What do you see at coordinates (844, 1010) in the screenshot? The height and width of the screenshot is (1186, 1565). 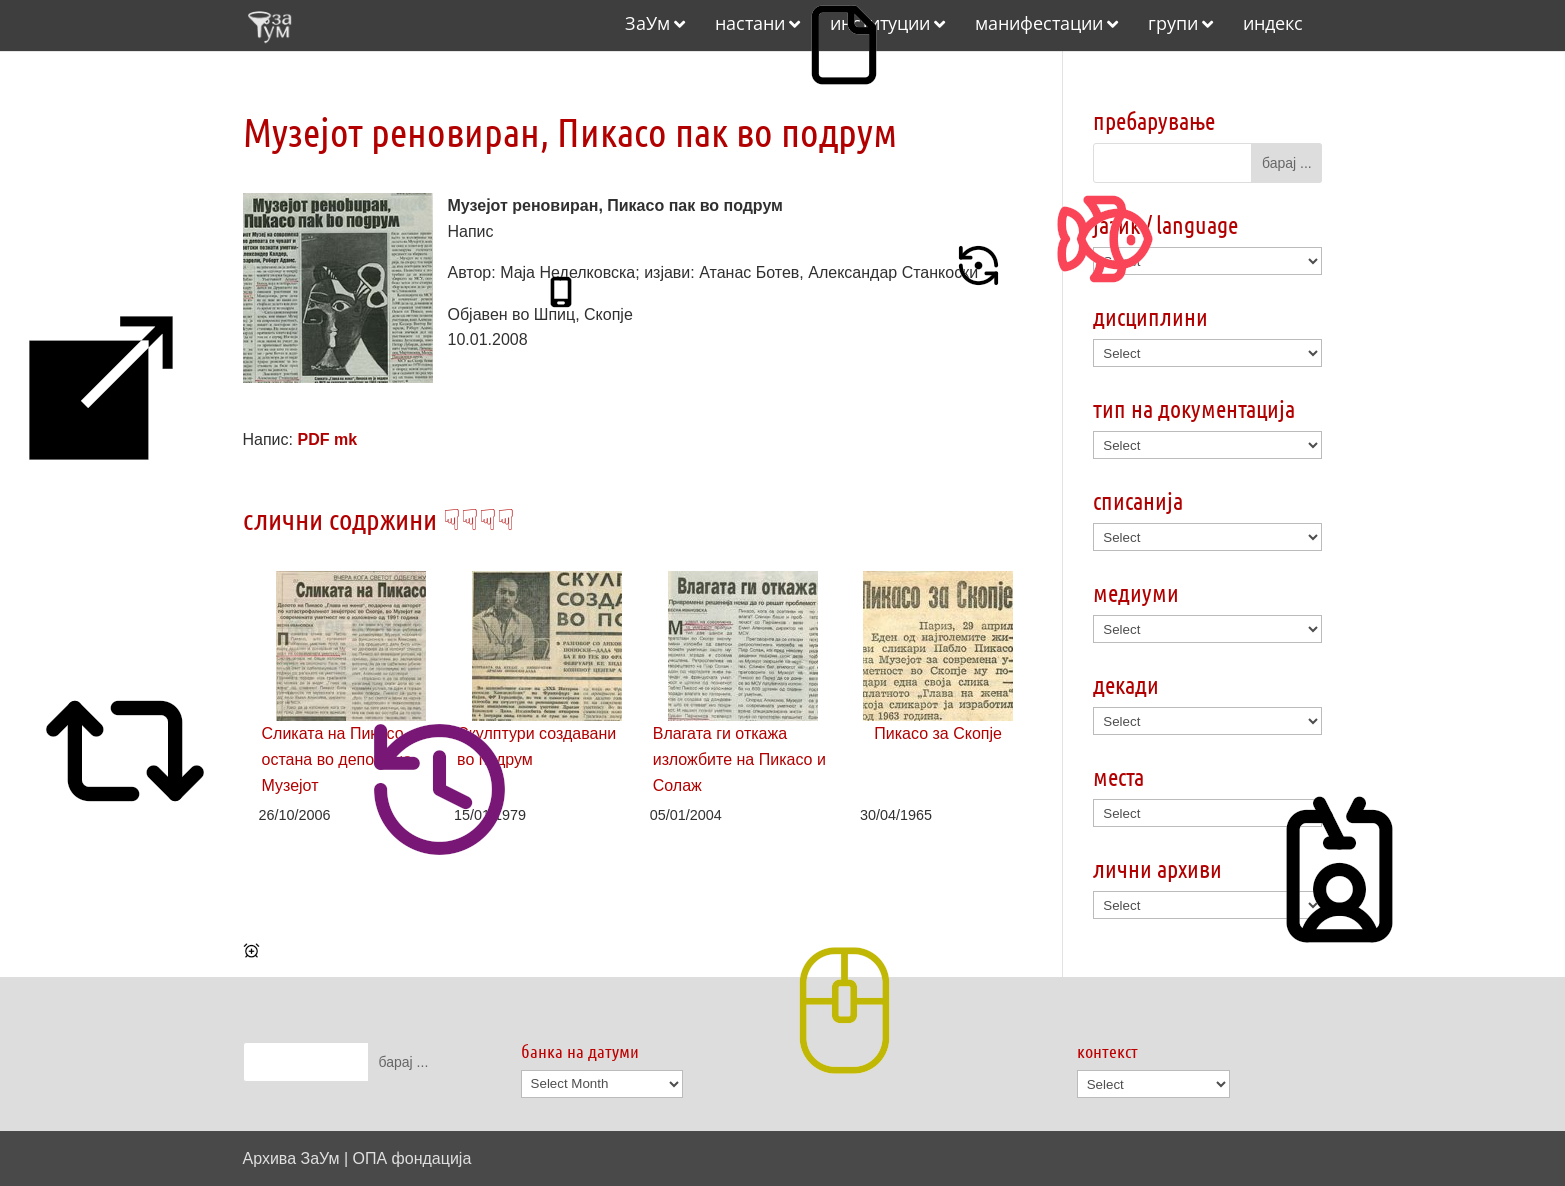 I see `middle mouse button click action` at bounding box center [844, 1010].